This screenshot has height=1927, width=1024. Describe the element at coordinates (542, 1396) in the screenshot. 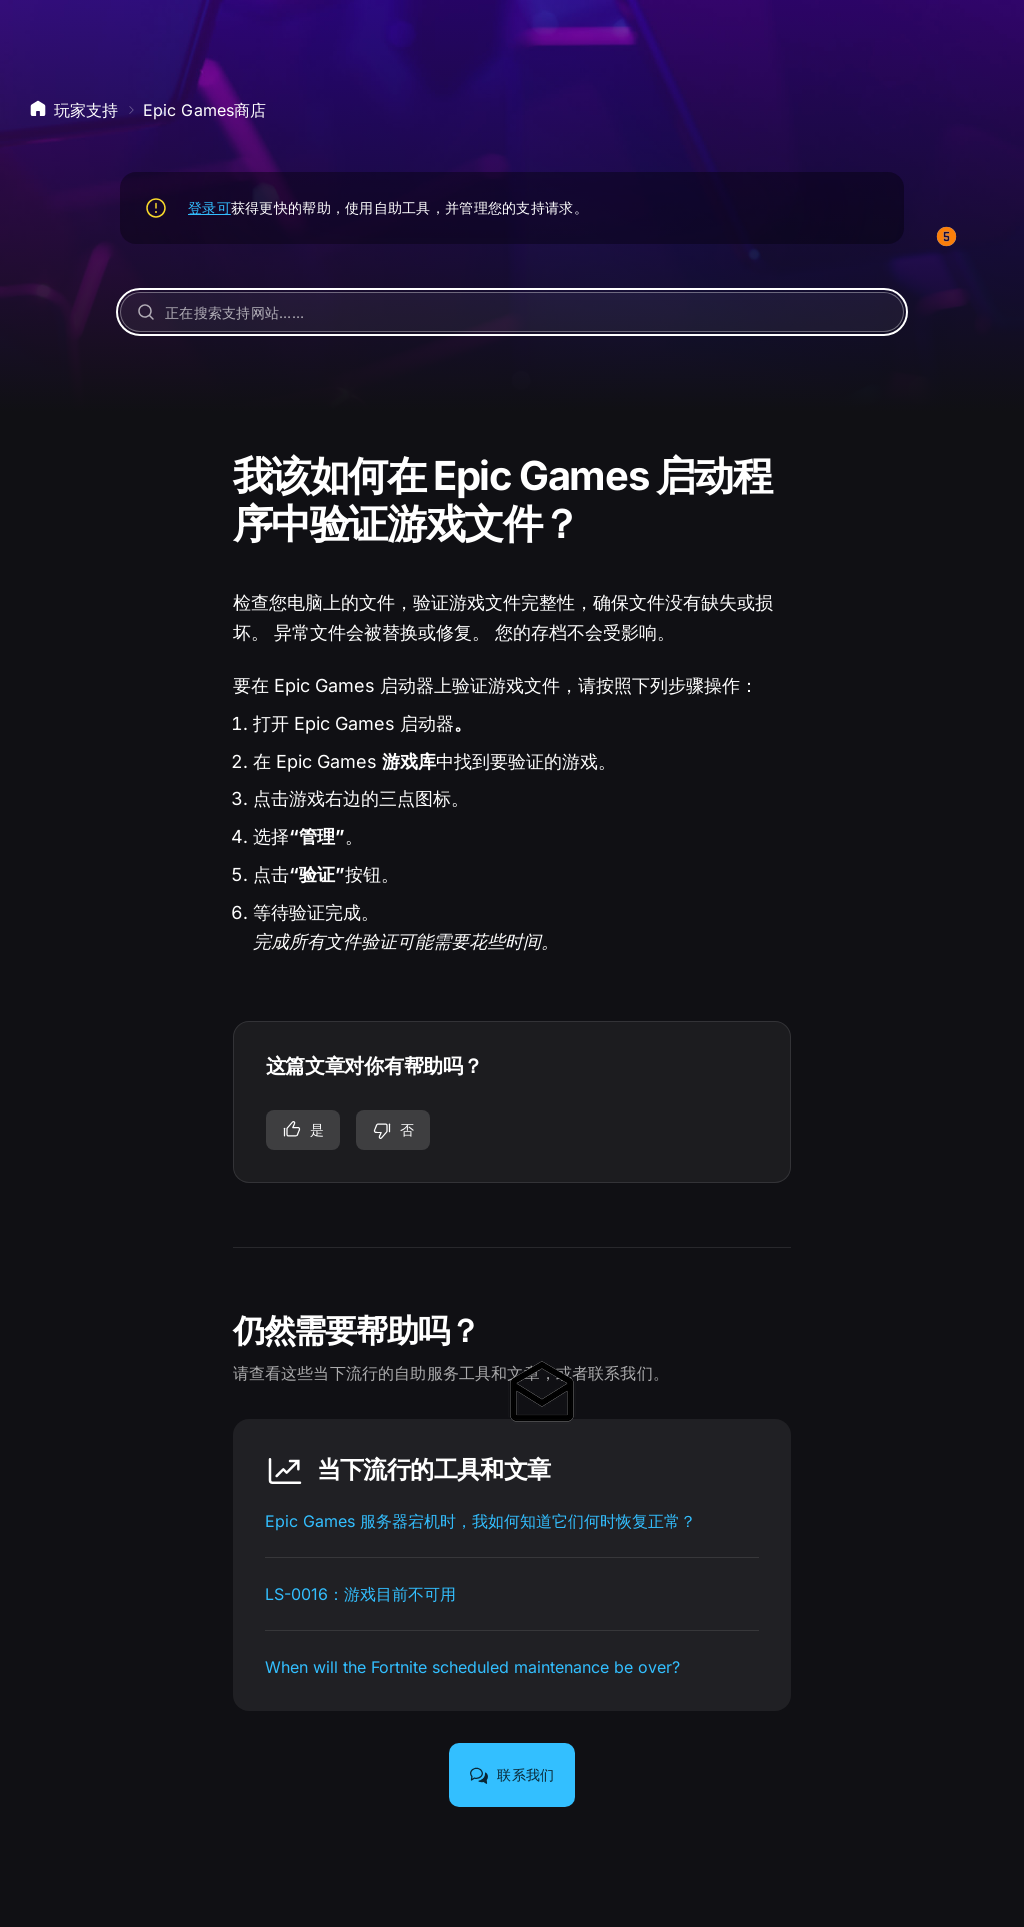

I see `view draft messages` at that location.